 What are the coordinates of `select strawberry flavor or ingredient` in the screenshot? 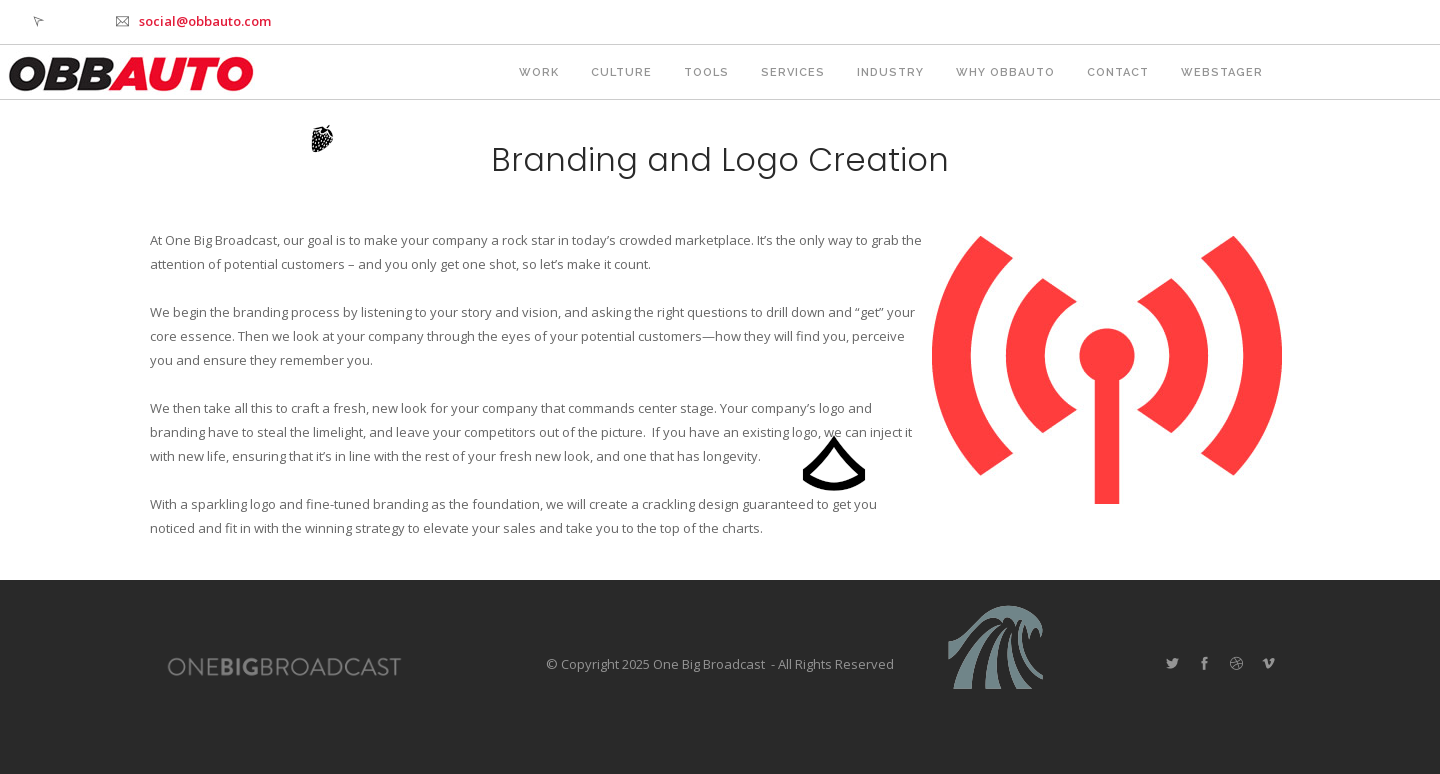 It's located at (322, 138).